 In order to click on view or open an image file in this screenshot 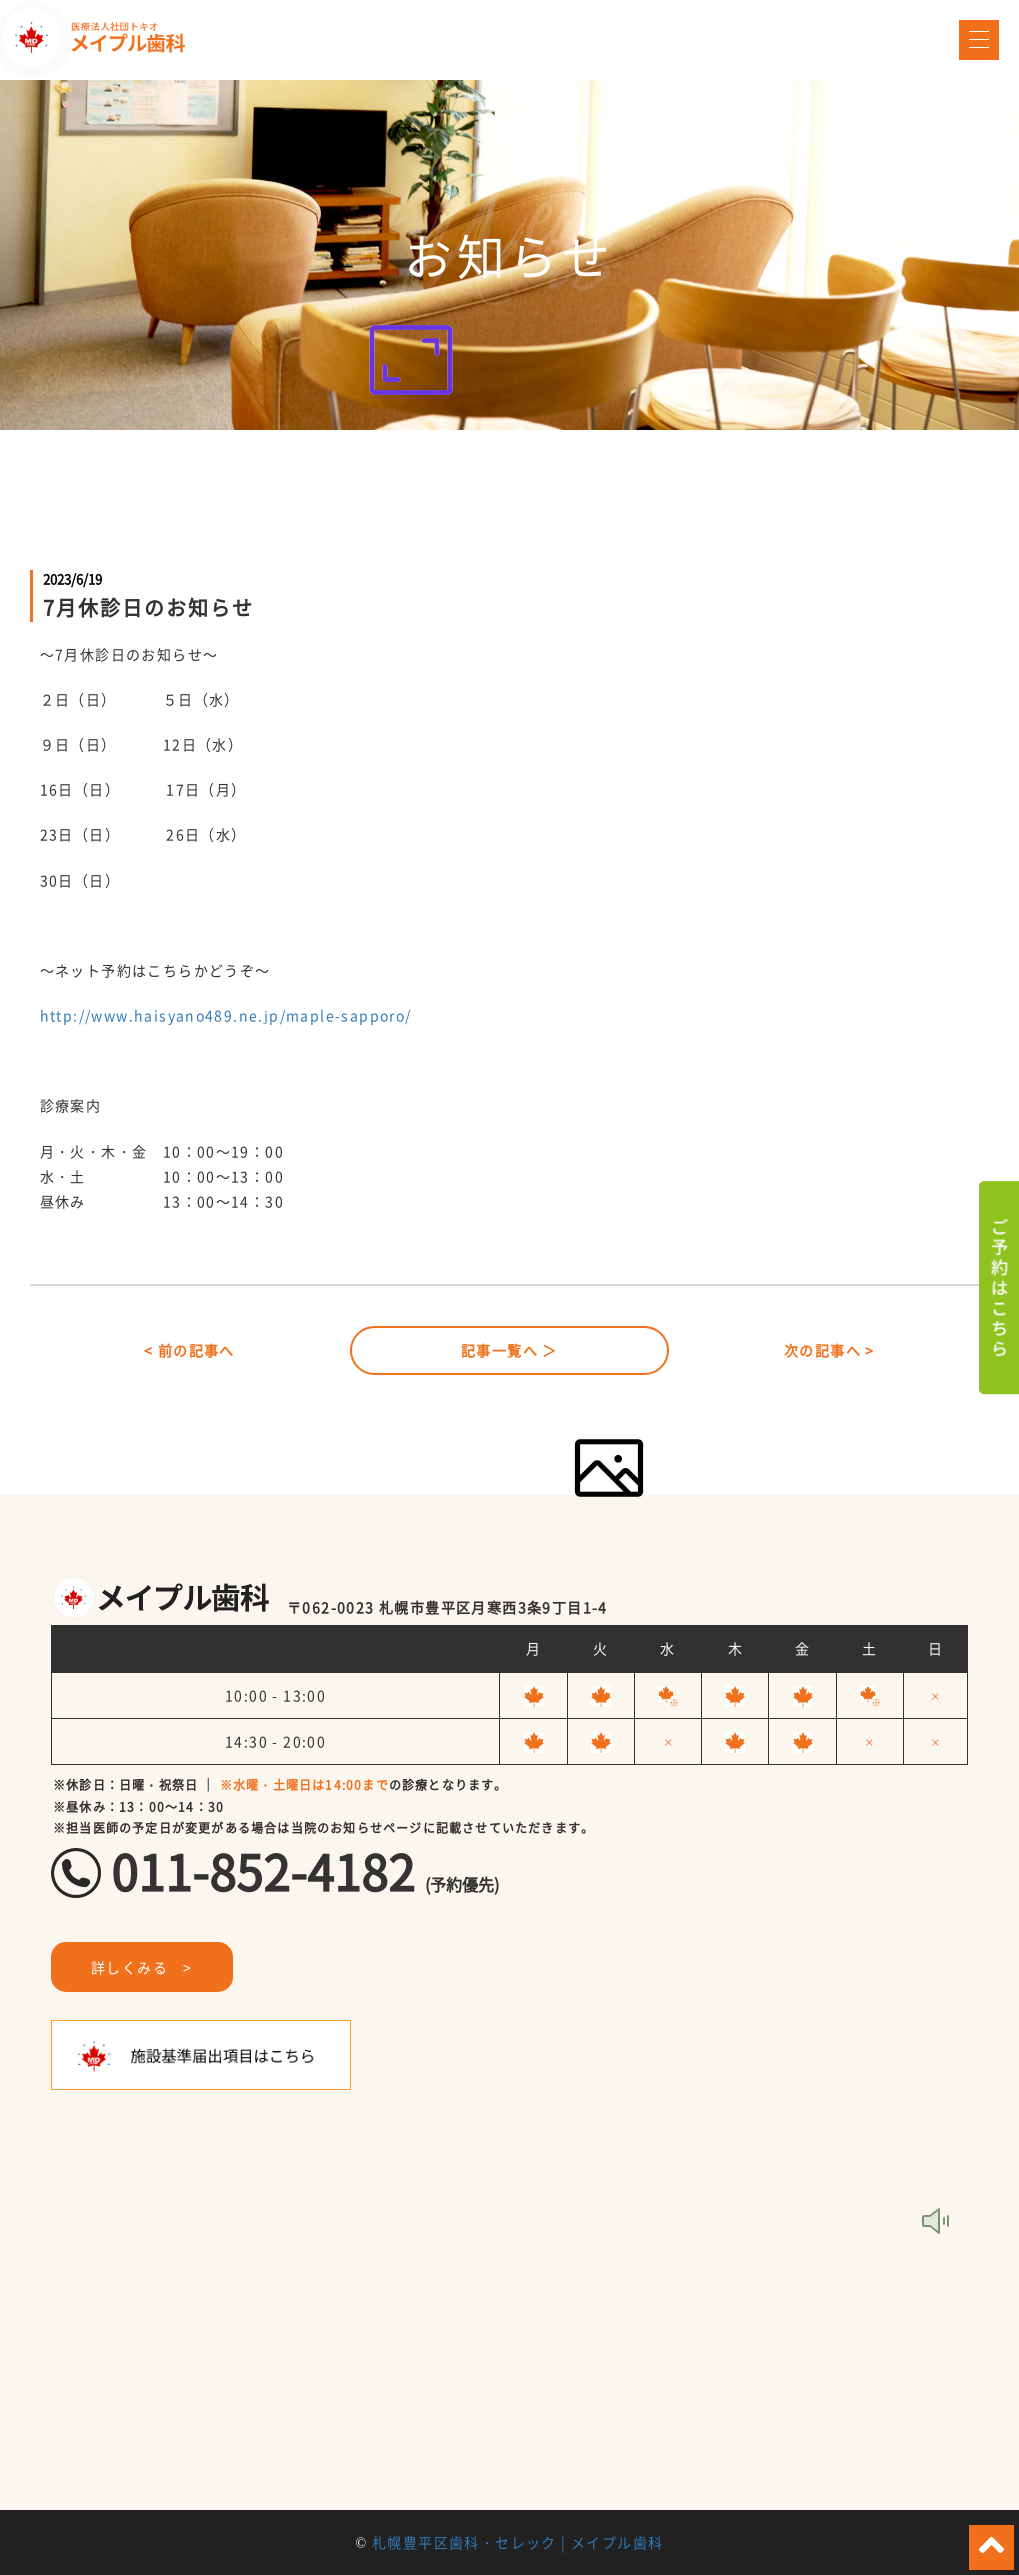, I will do `click(609, 1468)`.